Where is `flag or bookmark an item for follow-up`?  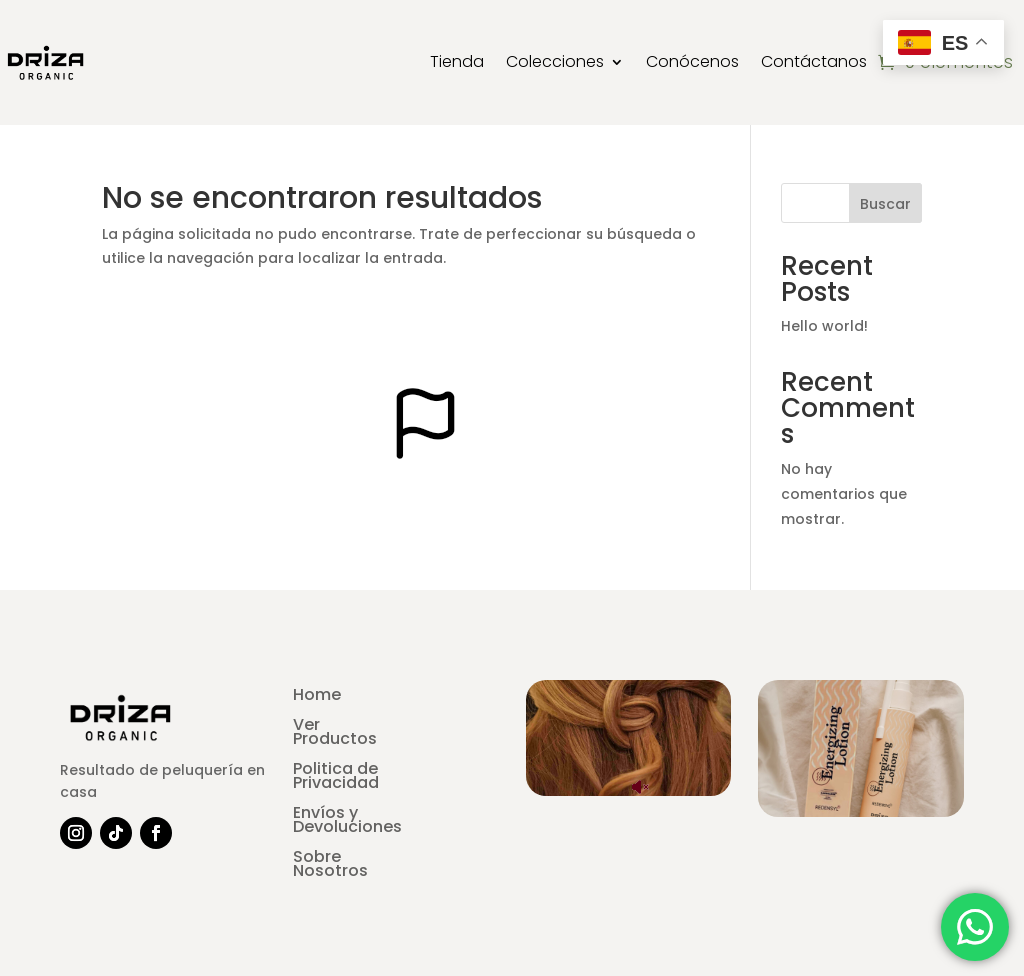
flag or bookmark an item for follow-up is located at coordinates (425, 423).